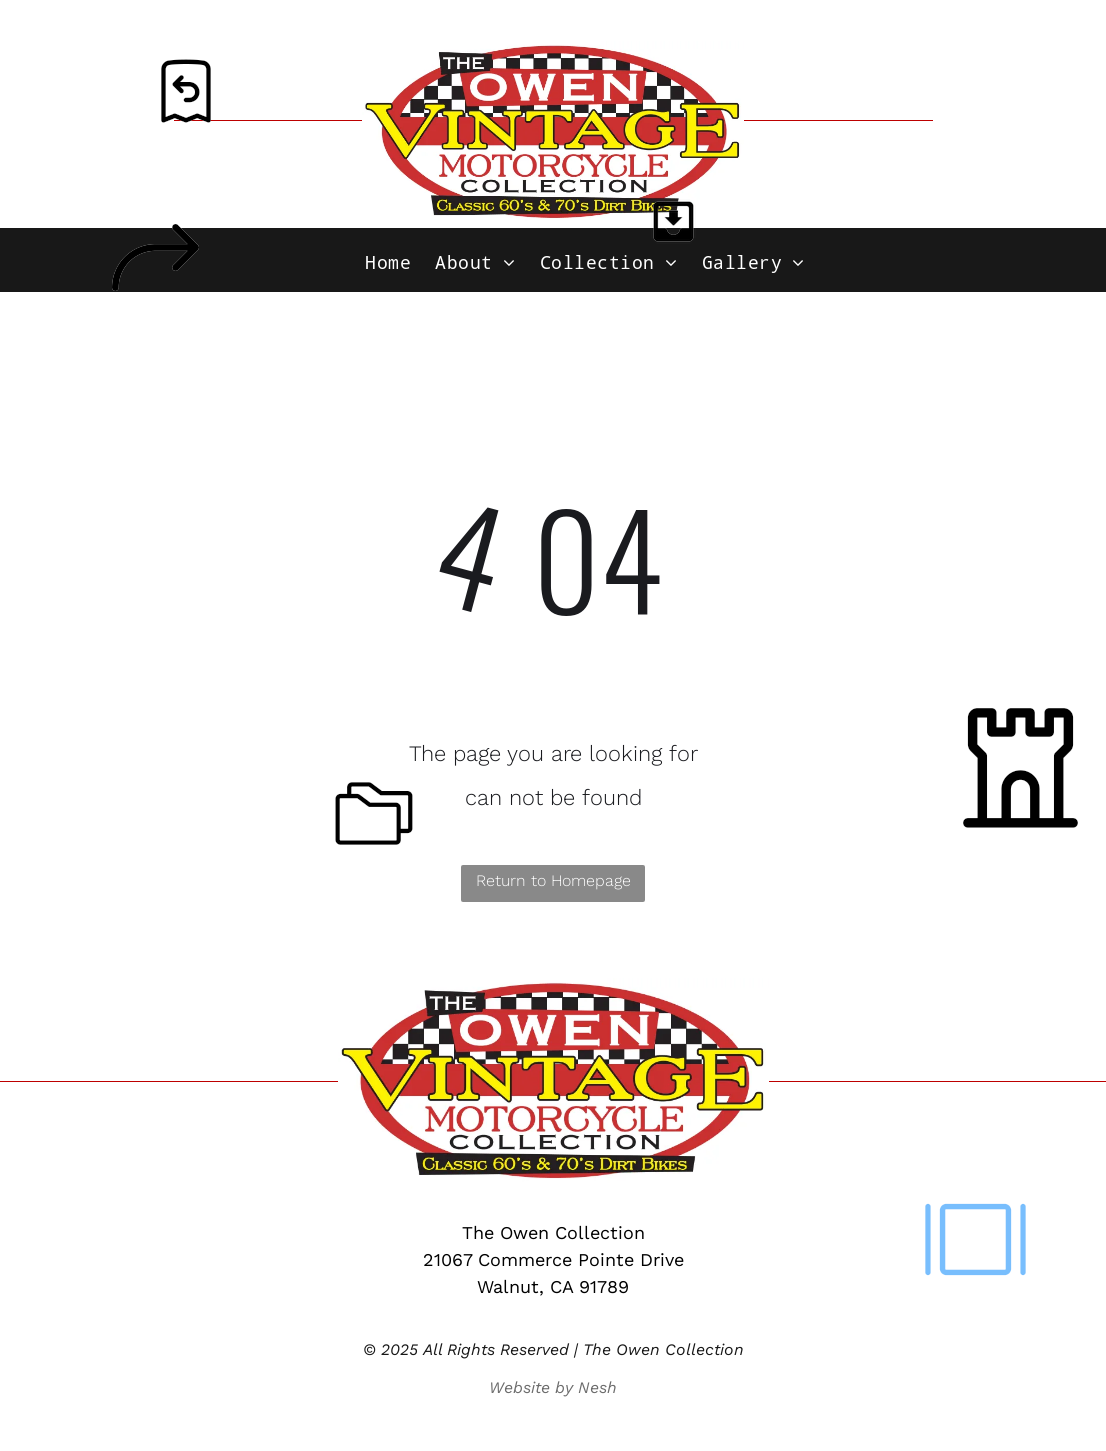 This screenshot has width=1106, height=1451. Describe the element at coordinates (673, 221) in the screenshot. I see `move email or message to inbox` at that location.